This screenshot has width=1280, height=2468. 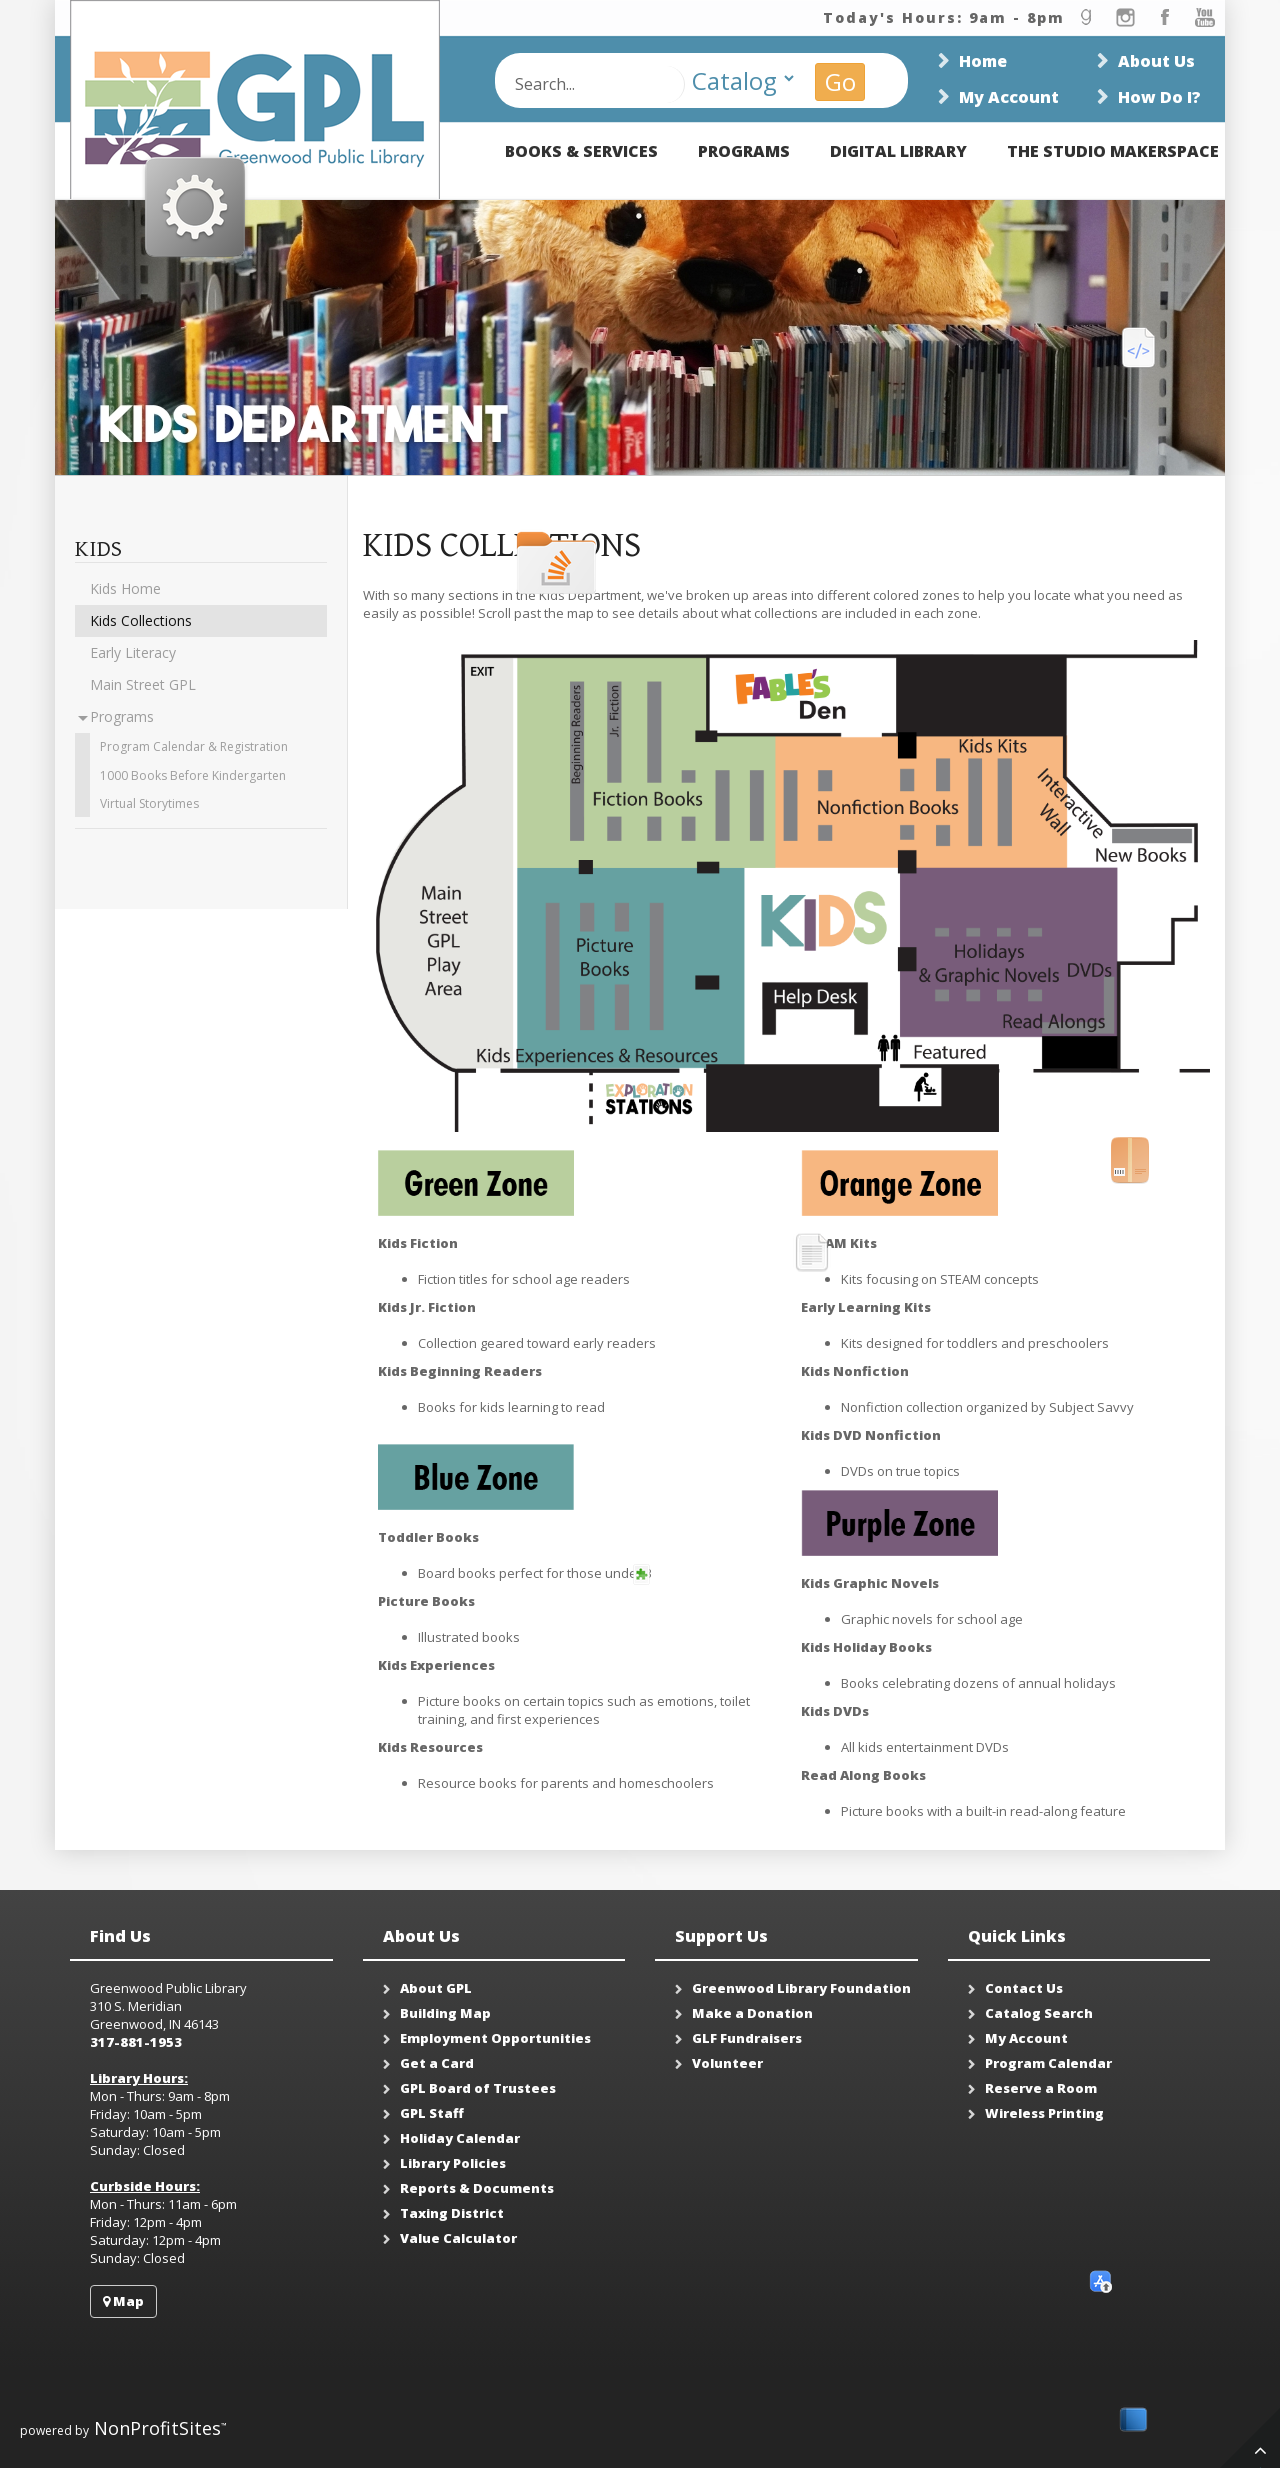 What do you see at coordinates (812, 1252) in the screenshot?
I see `a plain text file document` at bounding box center [812, 1252].